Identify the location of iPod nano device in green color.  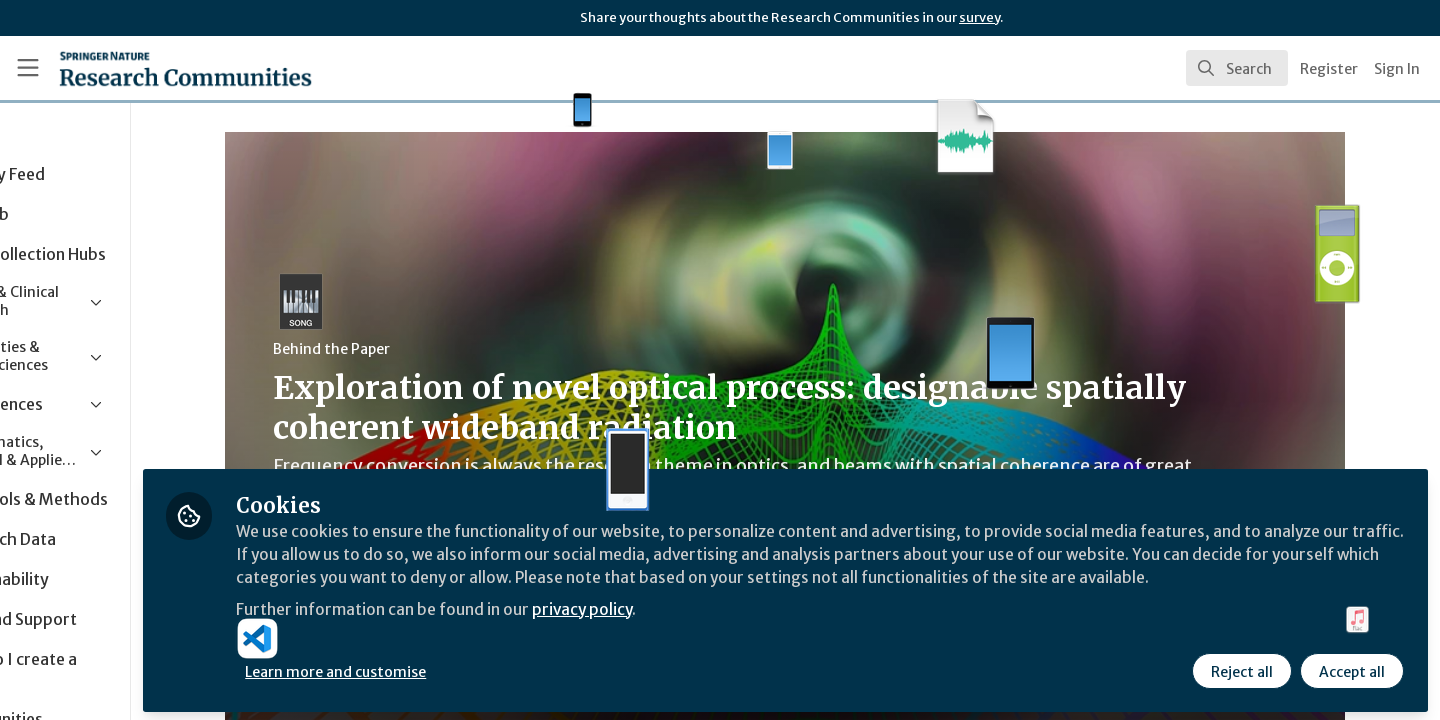
(1337, 254).